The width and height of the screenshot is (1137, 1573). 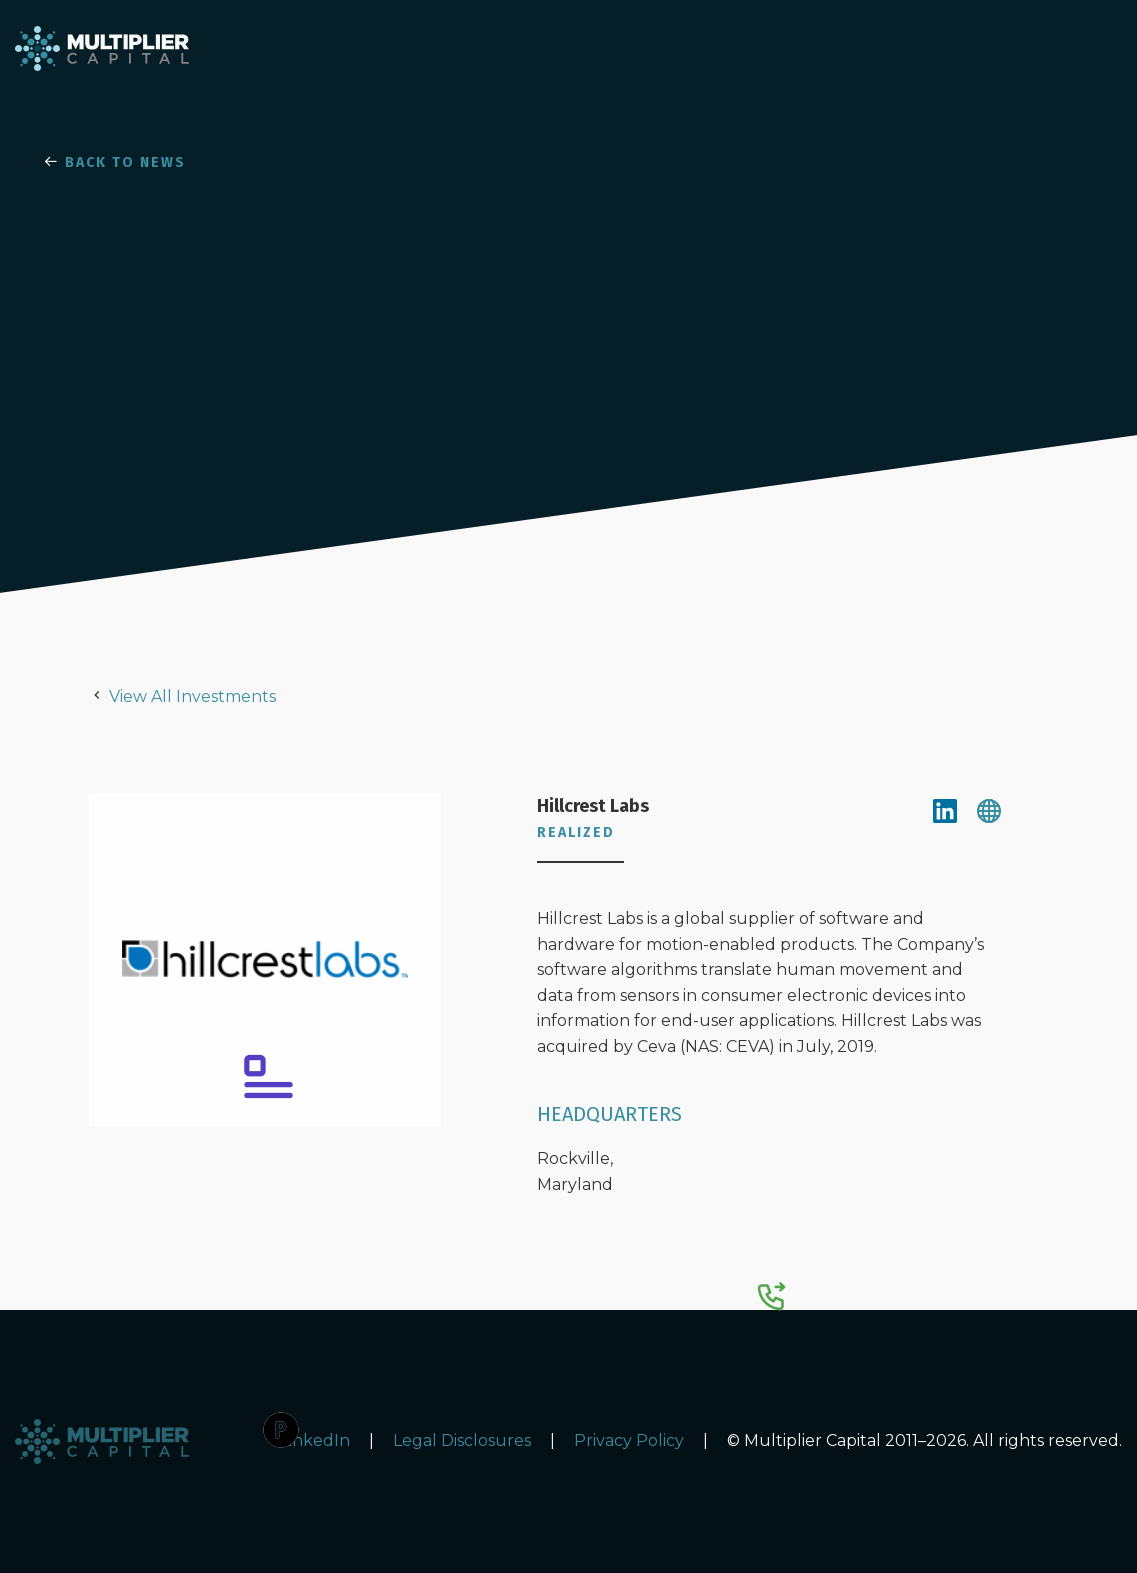 I want to click on indicates parking available or parking location, so click(x=281, y=1430).